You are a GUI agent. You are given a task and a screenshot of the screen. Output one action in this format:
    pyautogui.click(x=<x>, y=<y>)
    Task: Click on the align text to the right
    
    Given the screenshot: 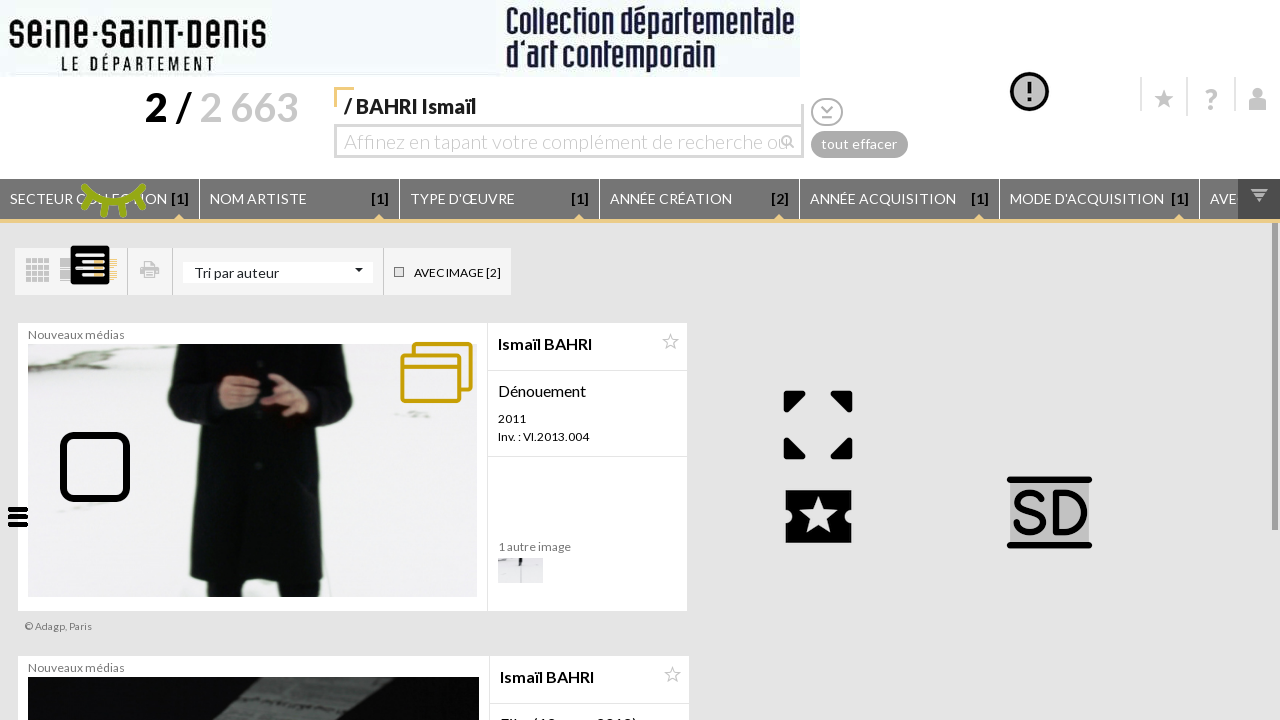 What is the action you would take?
    pyautogui.click(x=90, y=265)
    